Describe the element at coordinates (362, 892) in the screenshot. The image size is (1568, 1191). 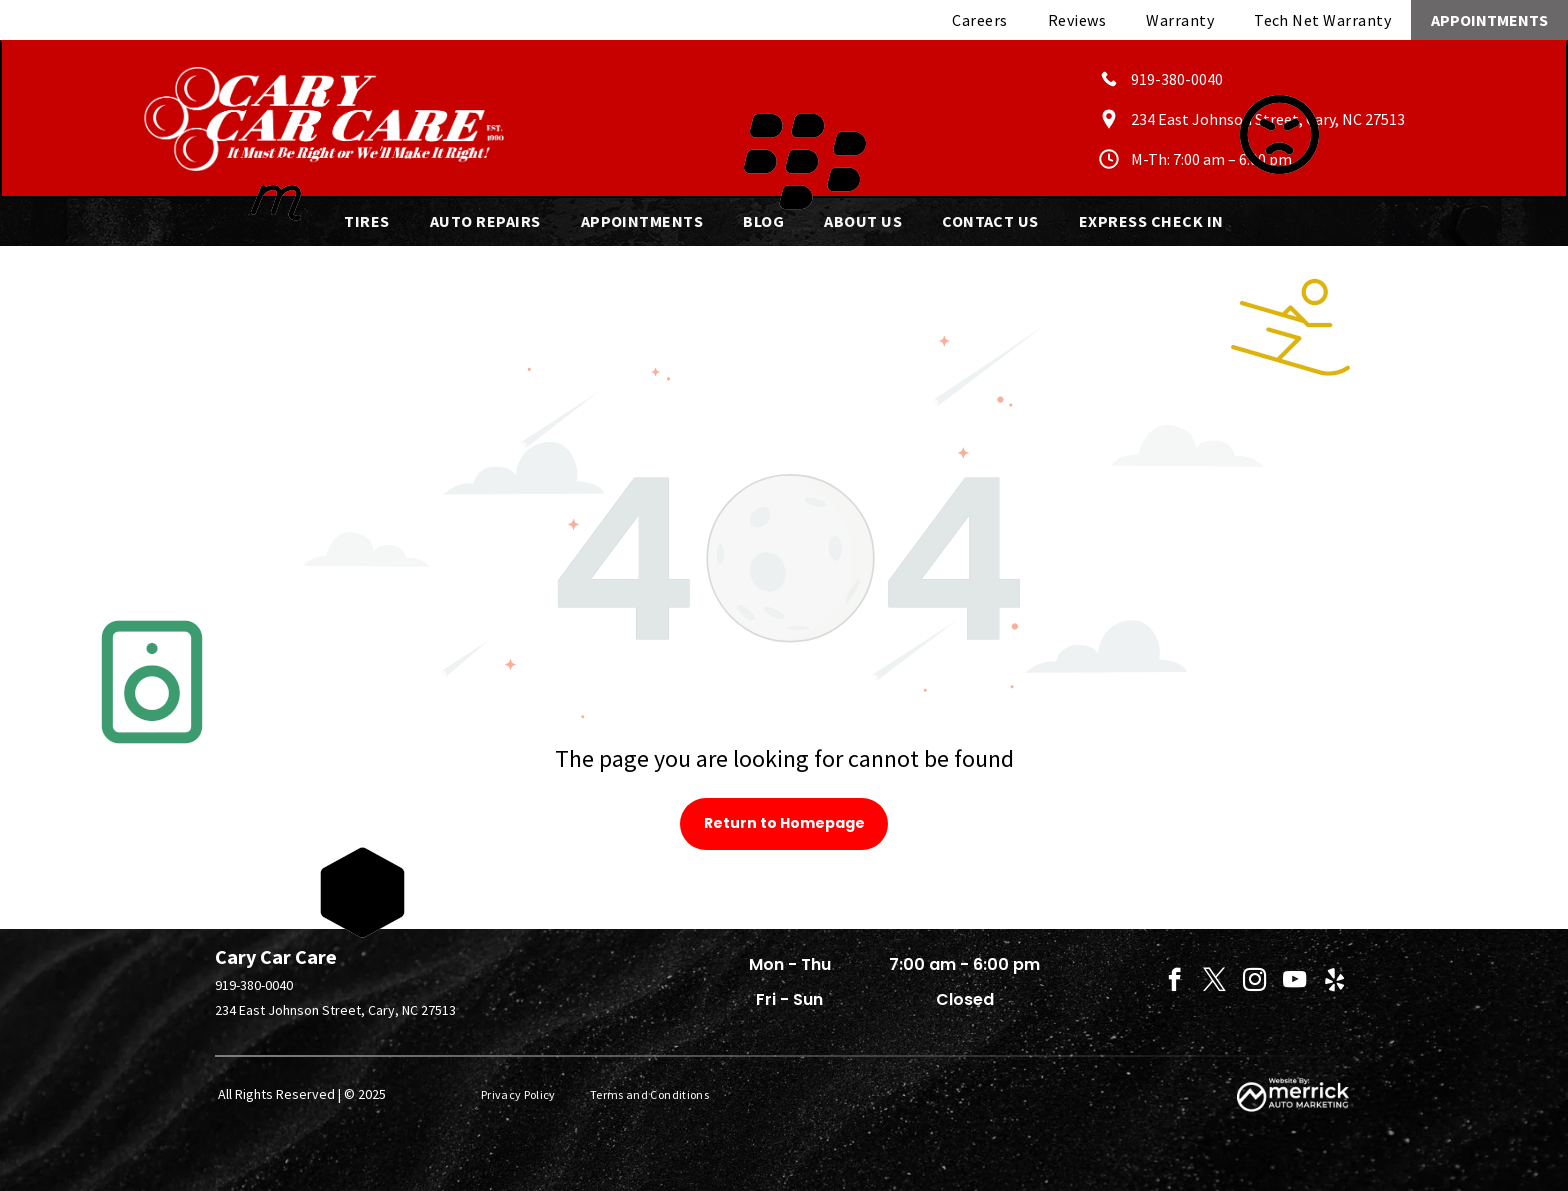
I see `indicates a category or tag grouping` at that location.